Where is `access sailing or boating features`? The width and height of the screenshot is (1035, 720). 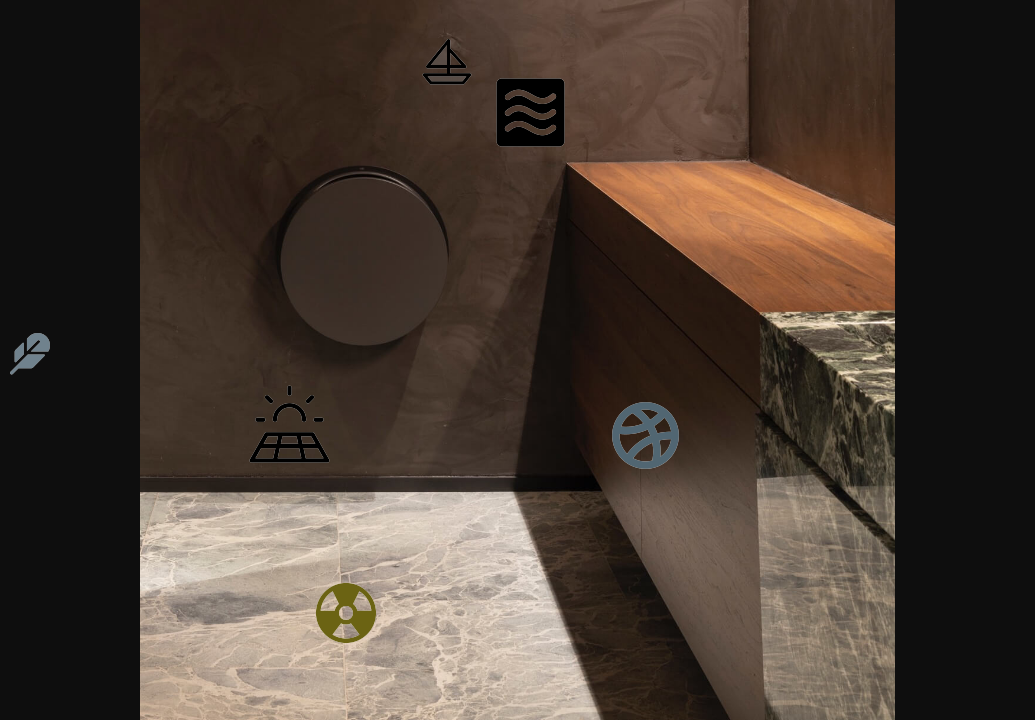 access sailing or boating features is located at coordinates (447, 65).